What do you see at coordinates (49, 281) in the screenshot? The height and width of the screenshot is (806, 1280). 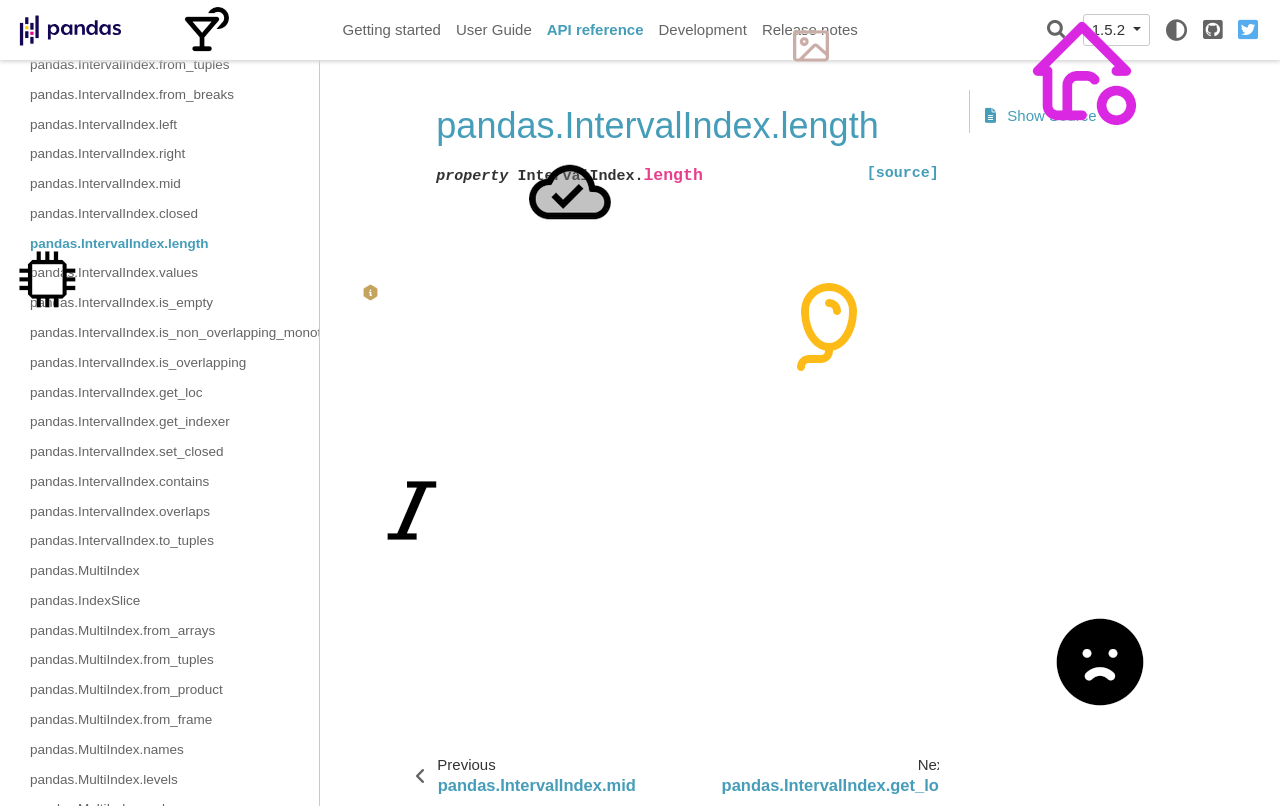 I see `view hardware or processor information` at bounding box center [49, 281].